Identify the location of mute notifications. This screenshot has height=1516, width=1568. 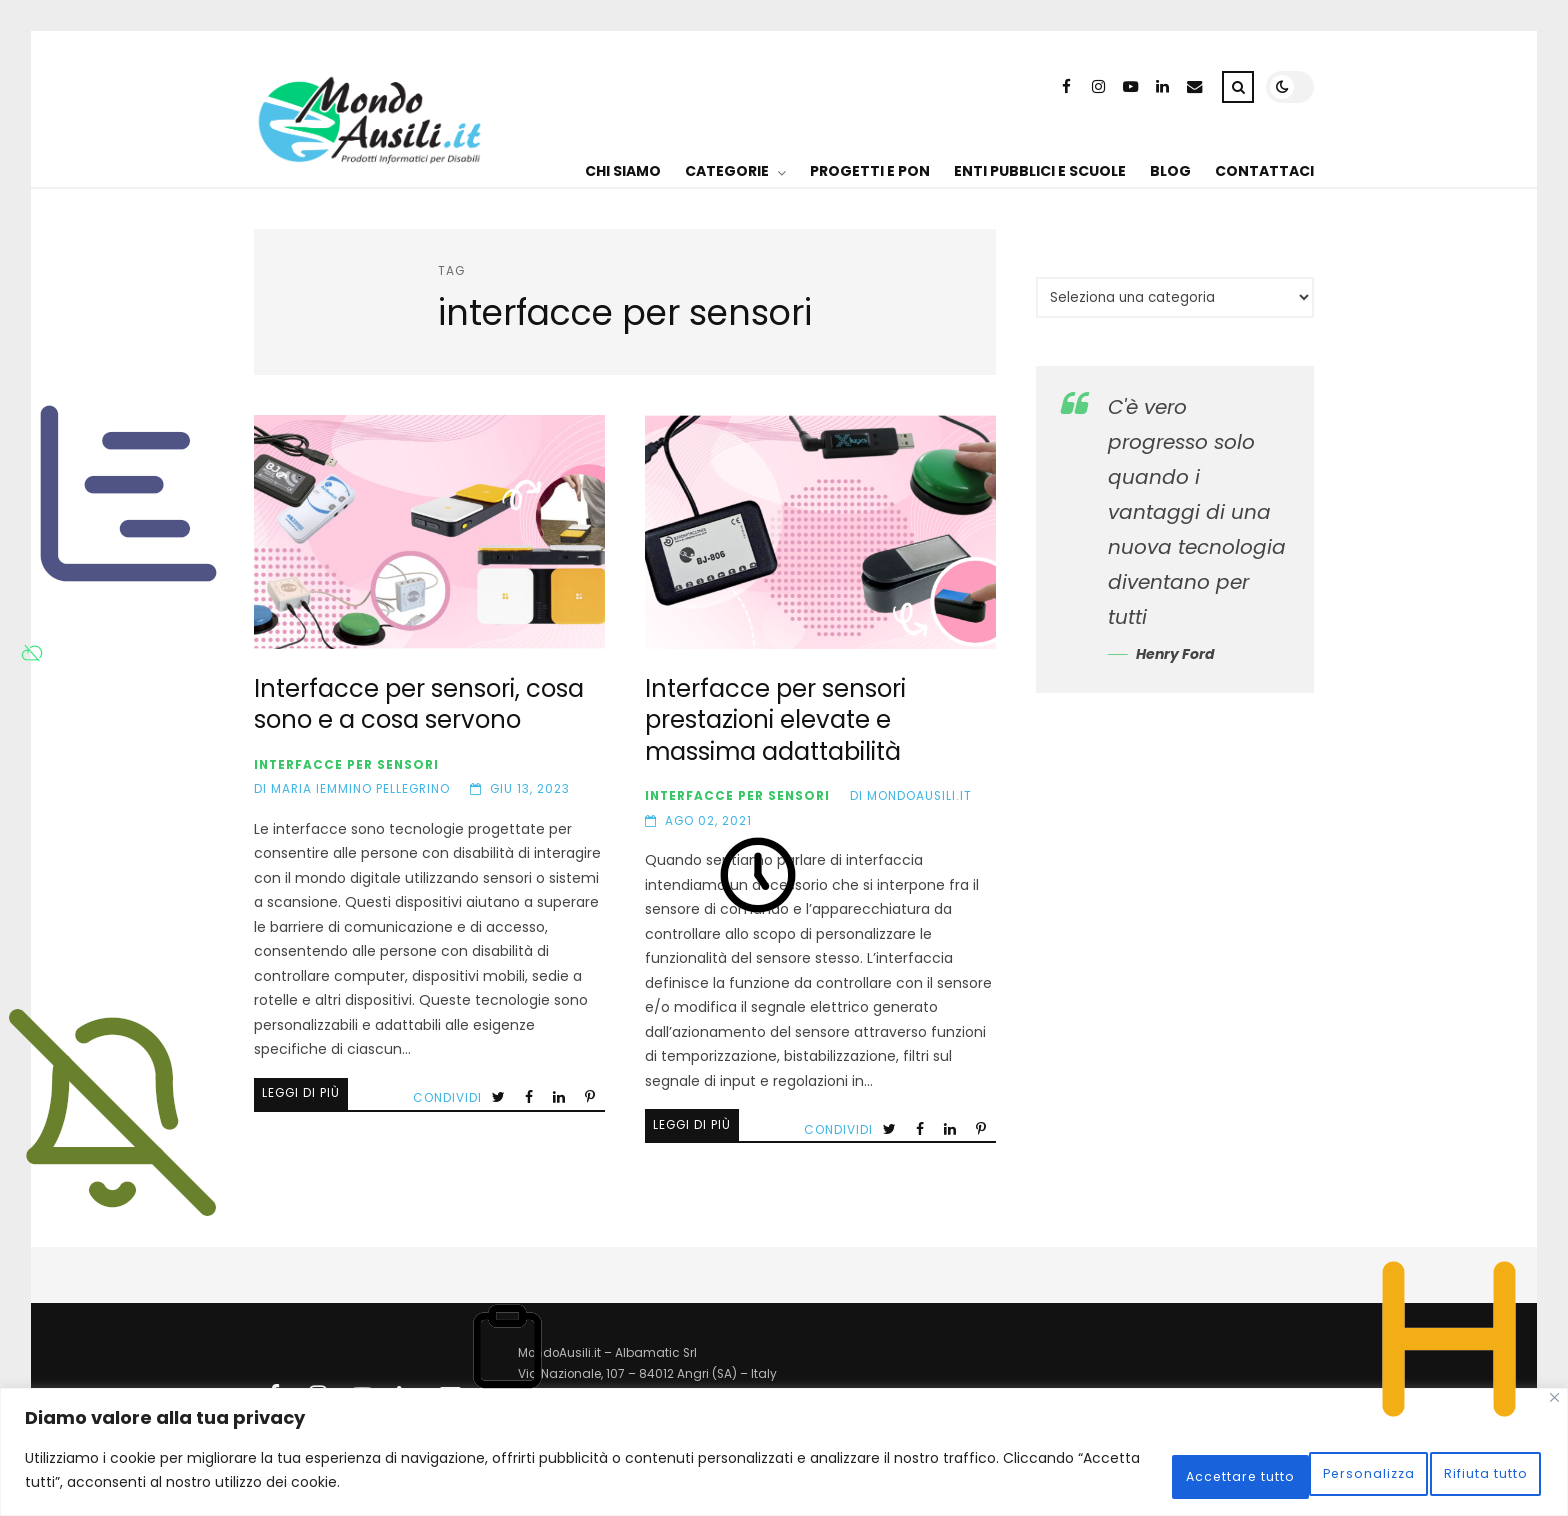
(112, 1112).